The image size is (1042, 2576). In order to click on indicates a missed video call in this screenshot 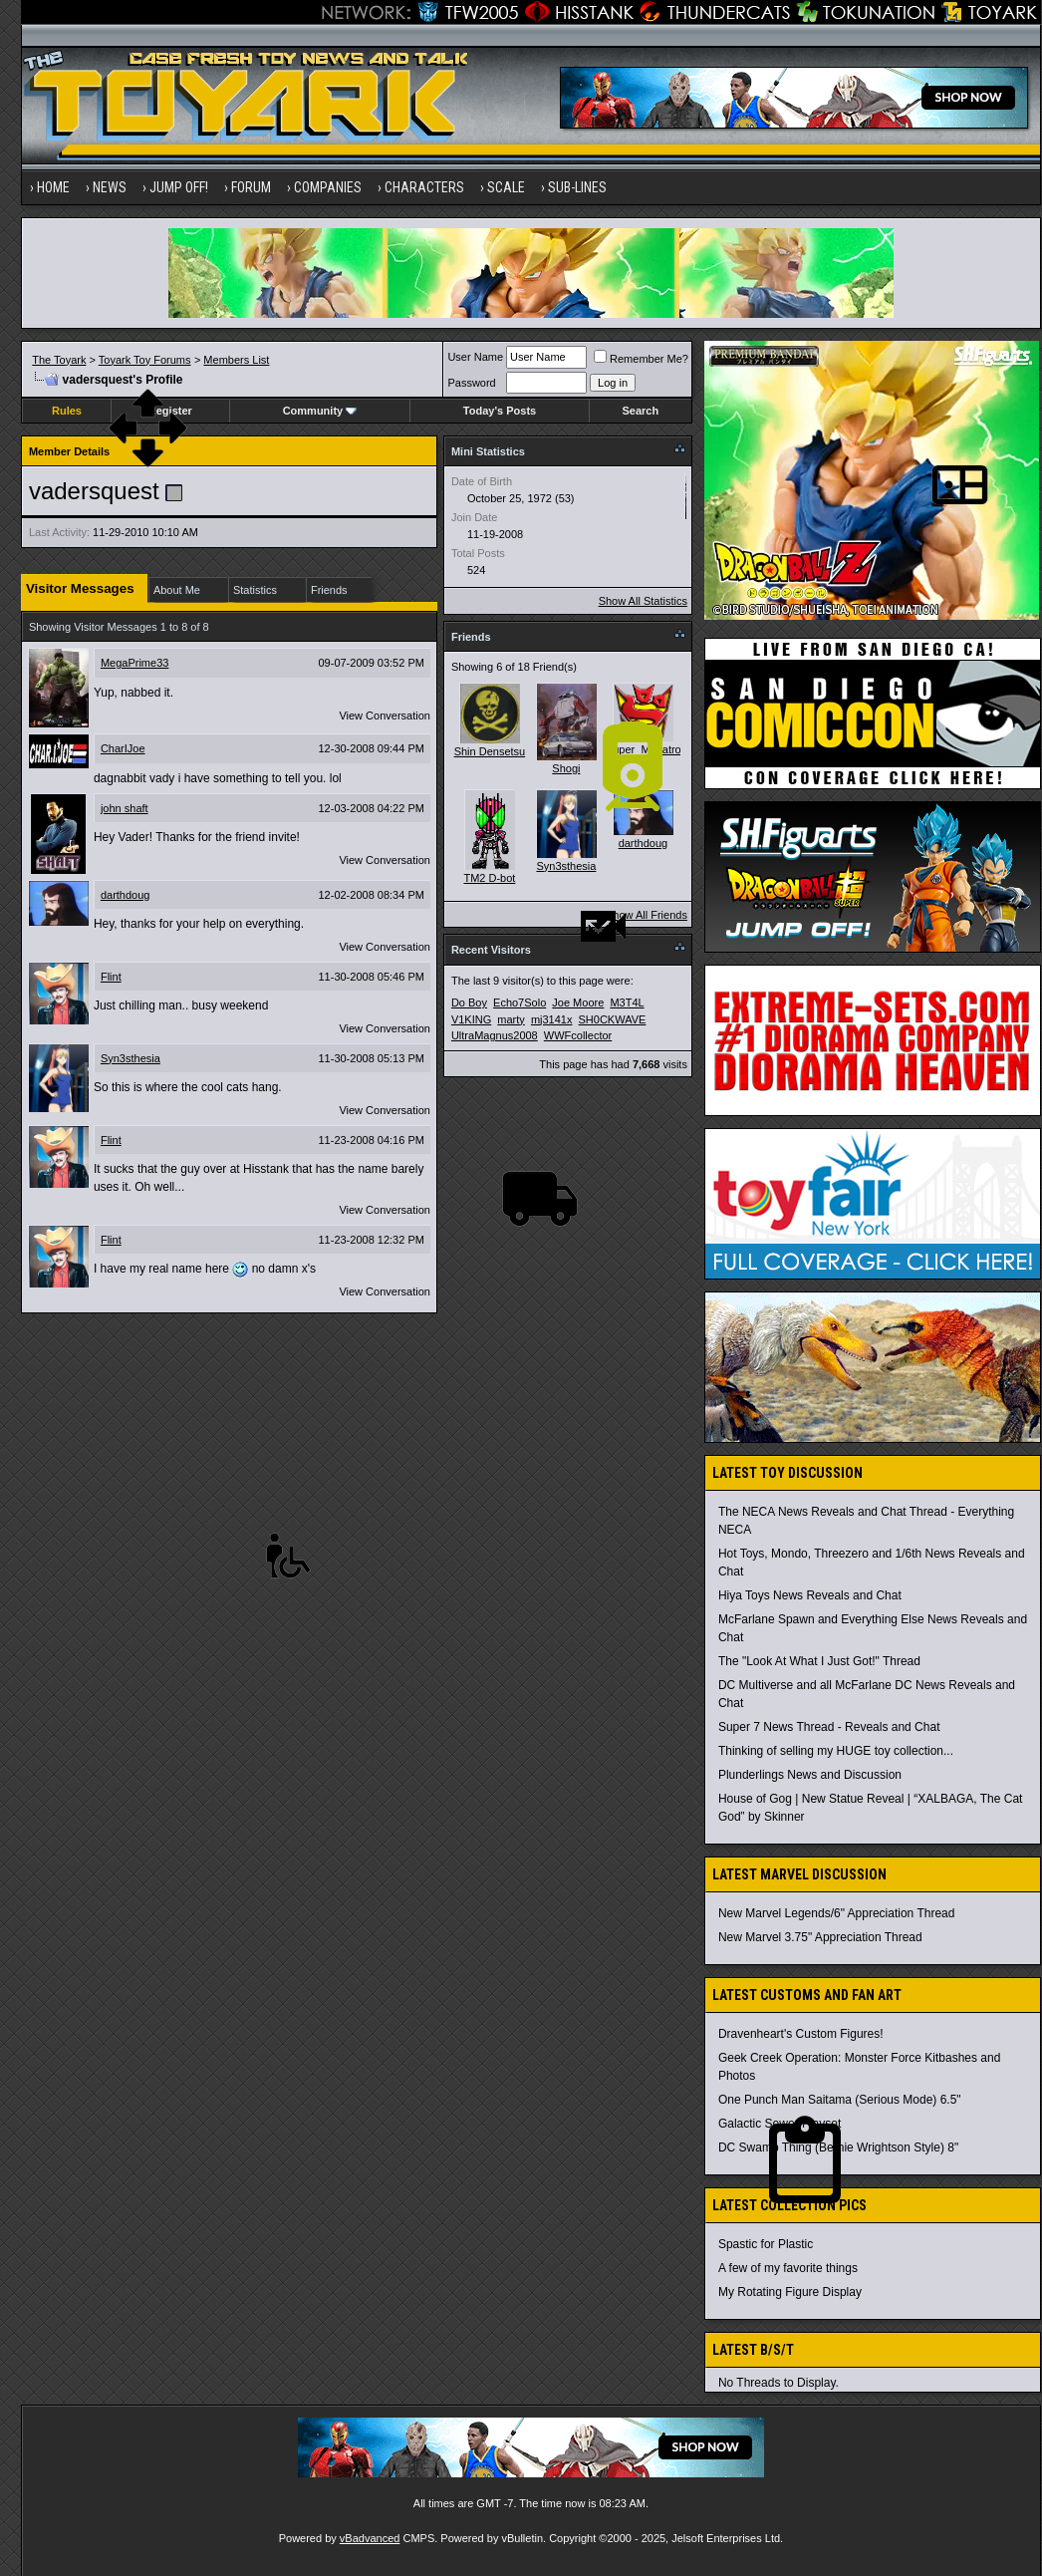, I will do `click(603, 926)`.